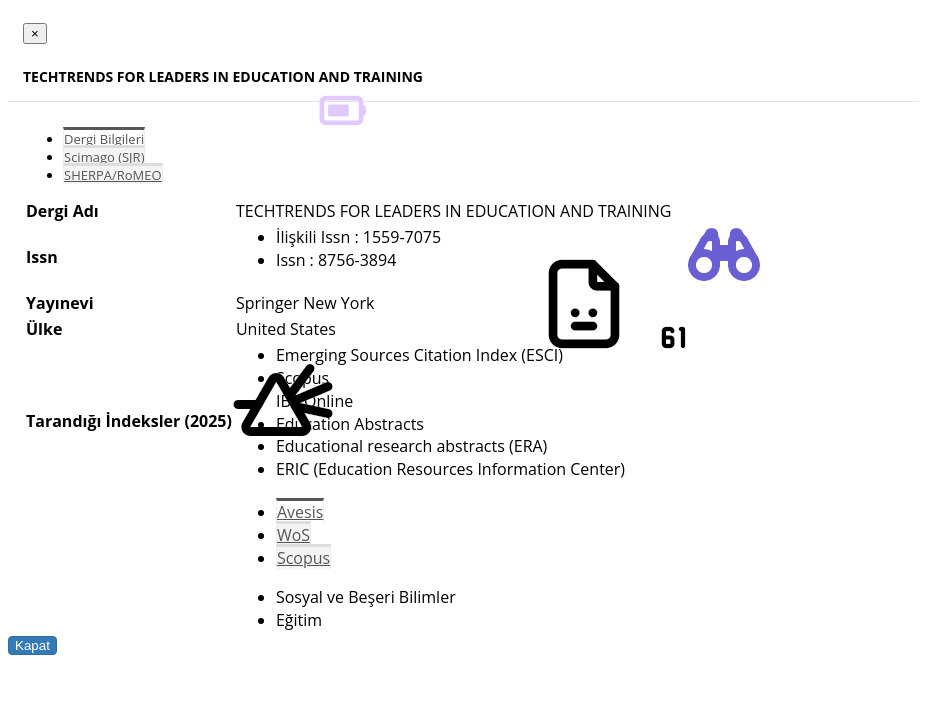 Image resolution: width=927 pixels, height=720 pixels. I want to click on search or explore content, so click(724, 249).